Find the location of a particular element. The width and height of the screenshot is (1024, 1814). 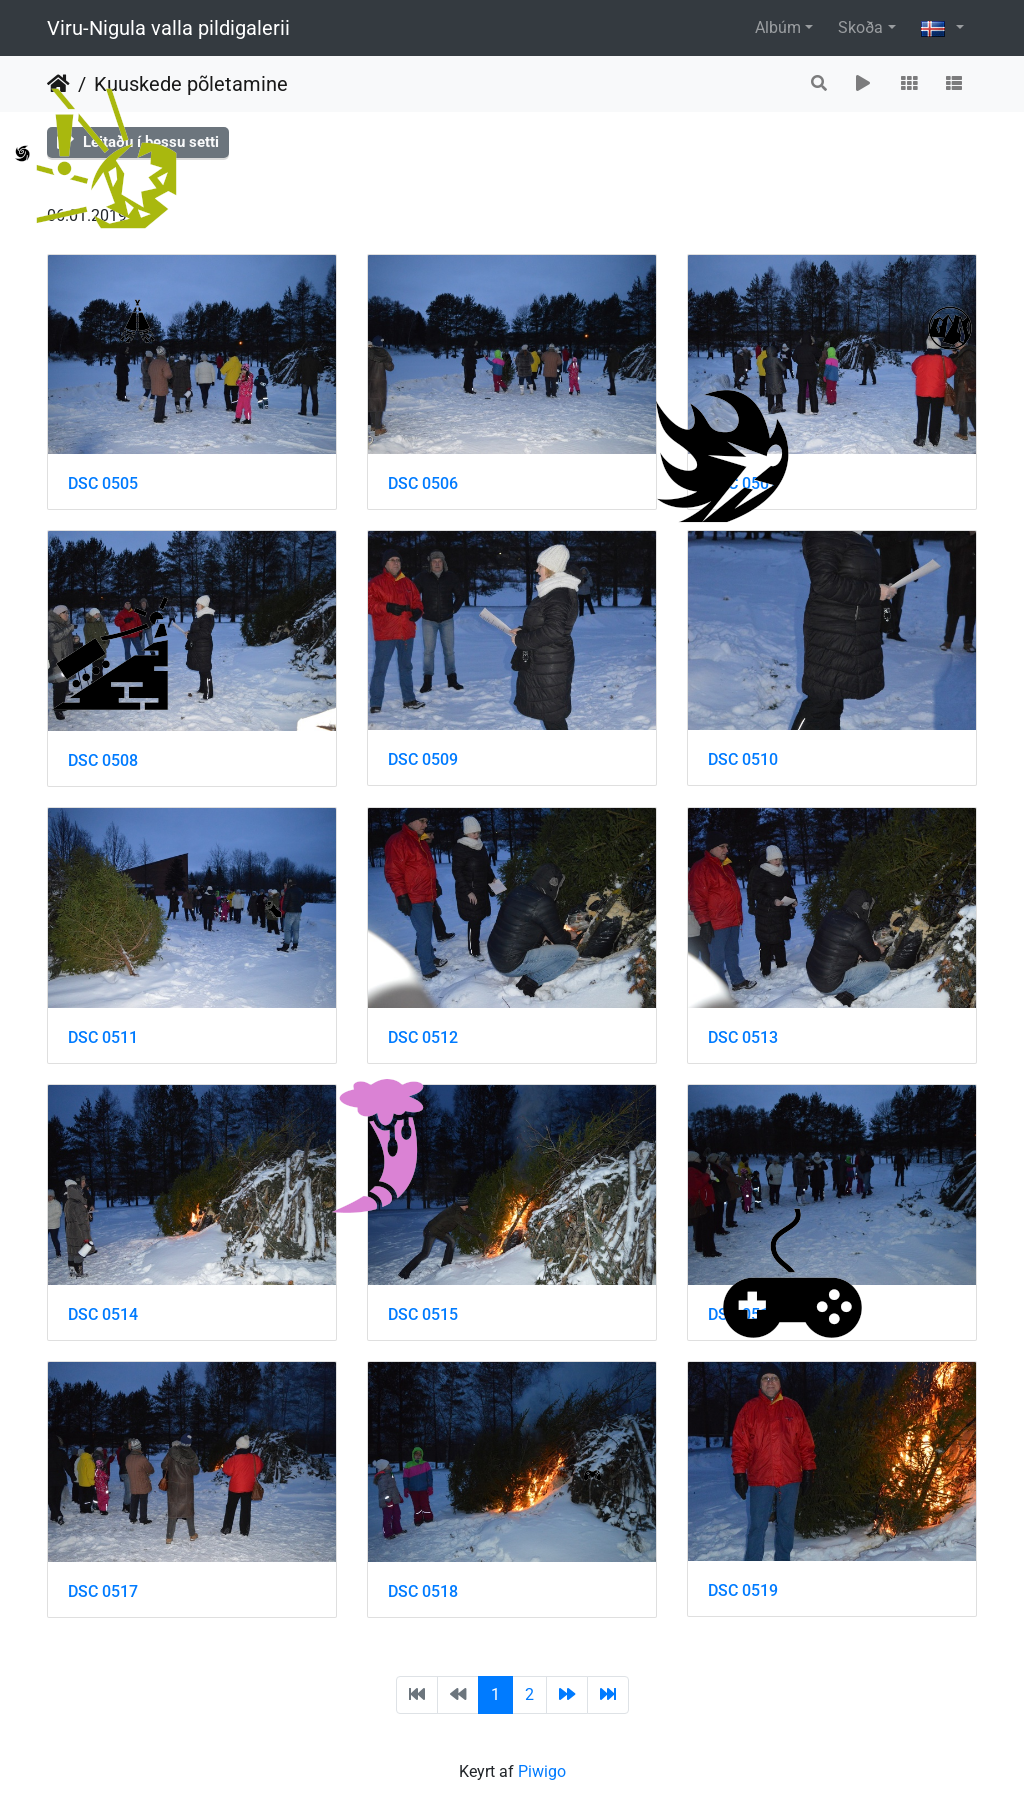

send an emergency distress signal is located at coordinates (106, 158).